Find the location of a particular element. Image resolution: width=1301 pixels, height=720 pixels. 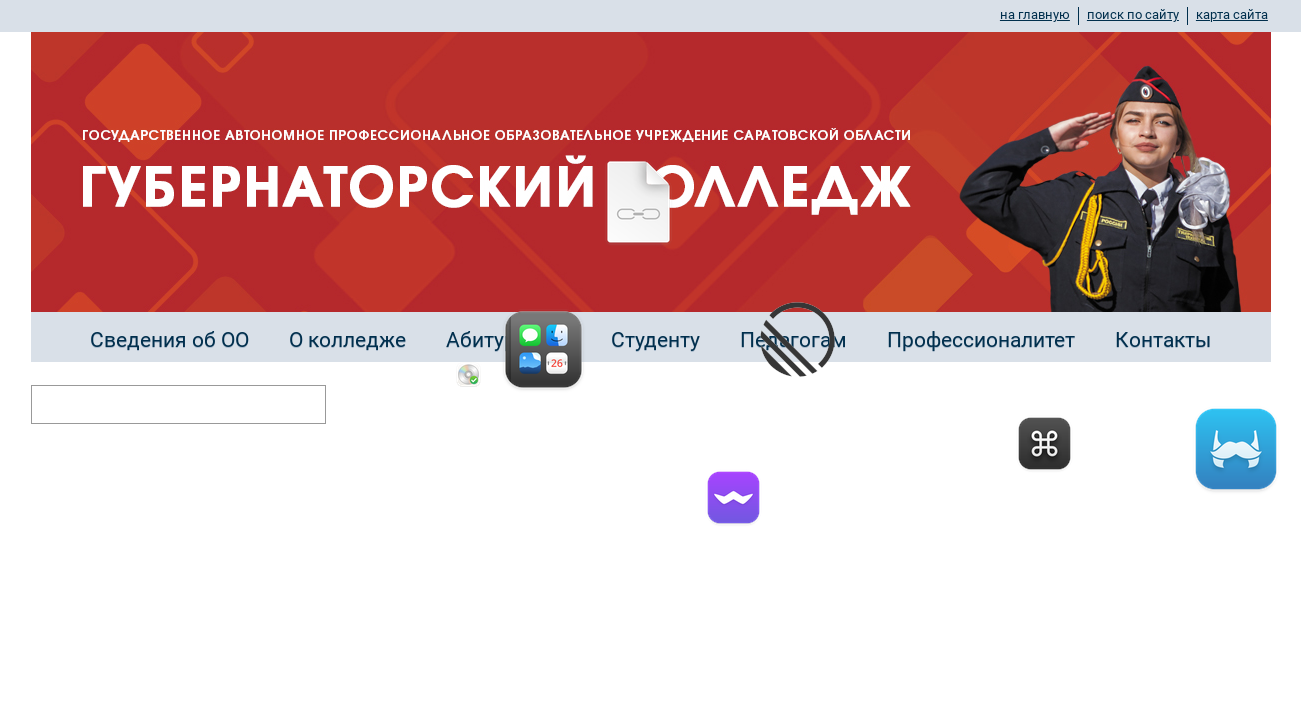

optical drive verified and ready is located at coordinates (468, 374).